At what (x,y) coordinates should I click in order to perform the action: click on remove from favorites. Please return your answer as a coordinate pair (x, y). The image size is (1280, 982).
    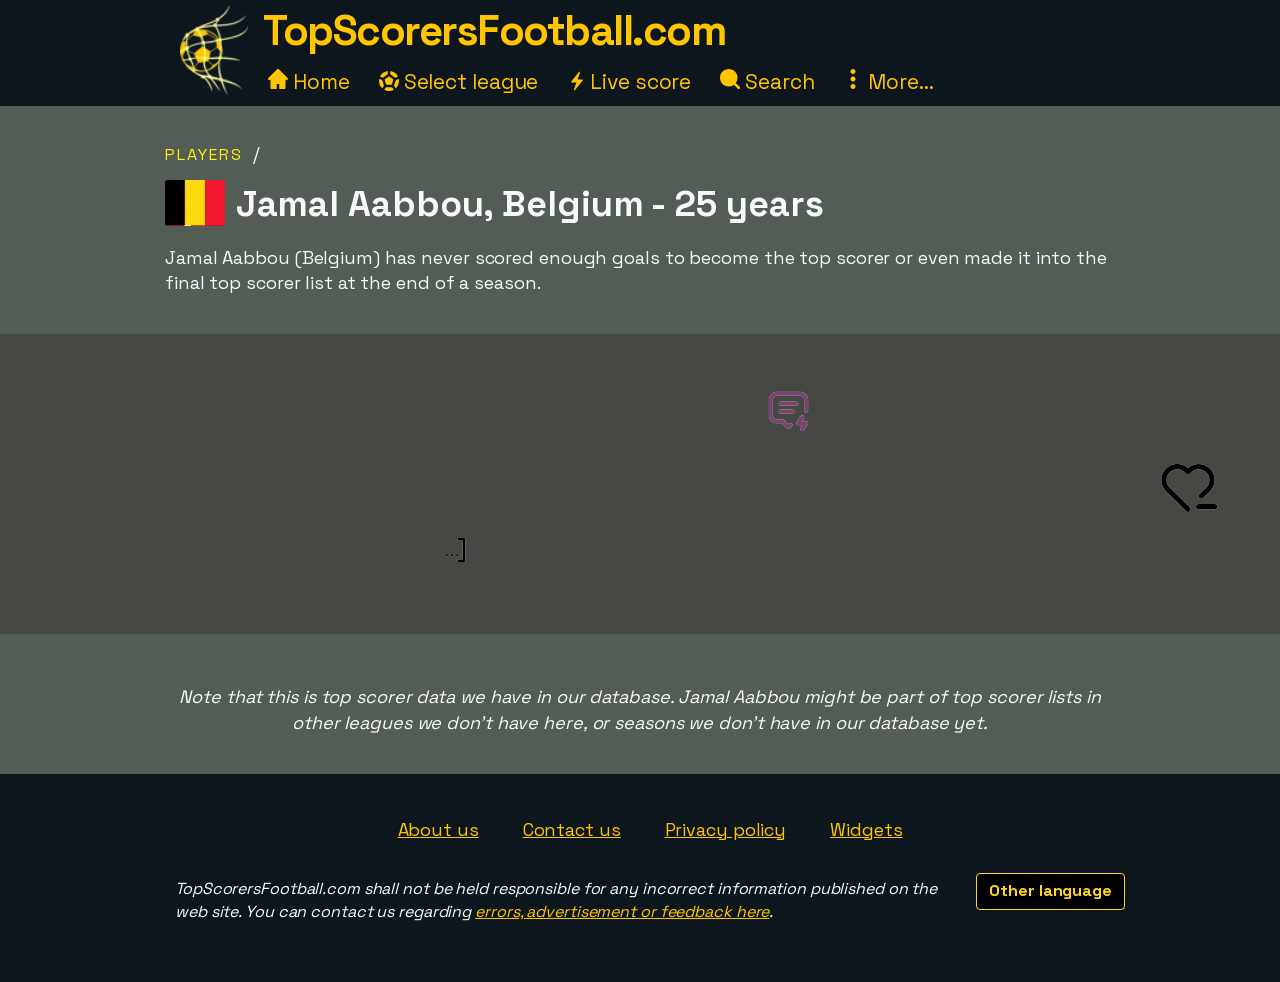
    Looking at the image, I should click on (1188, 488).